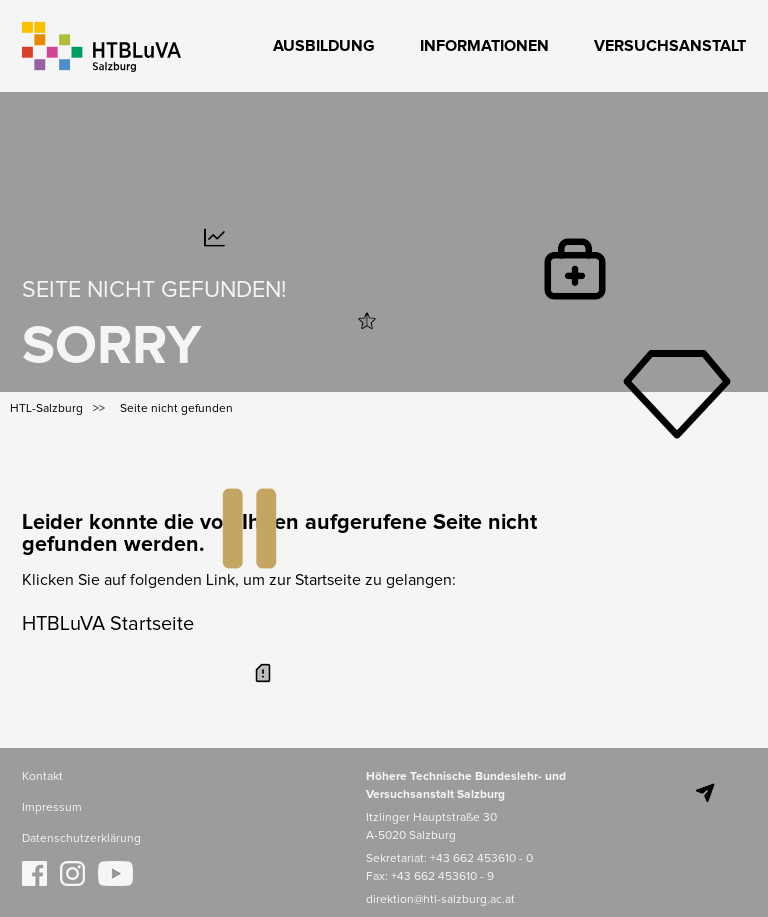 The image size is (768, 917). Describe the element at coordinates (249, 528) in the screenshot. I see `pause media playback` at that location.